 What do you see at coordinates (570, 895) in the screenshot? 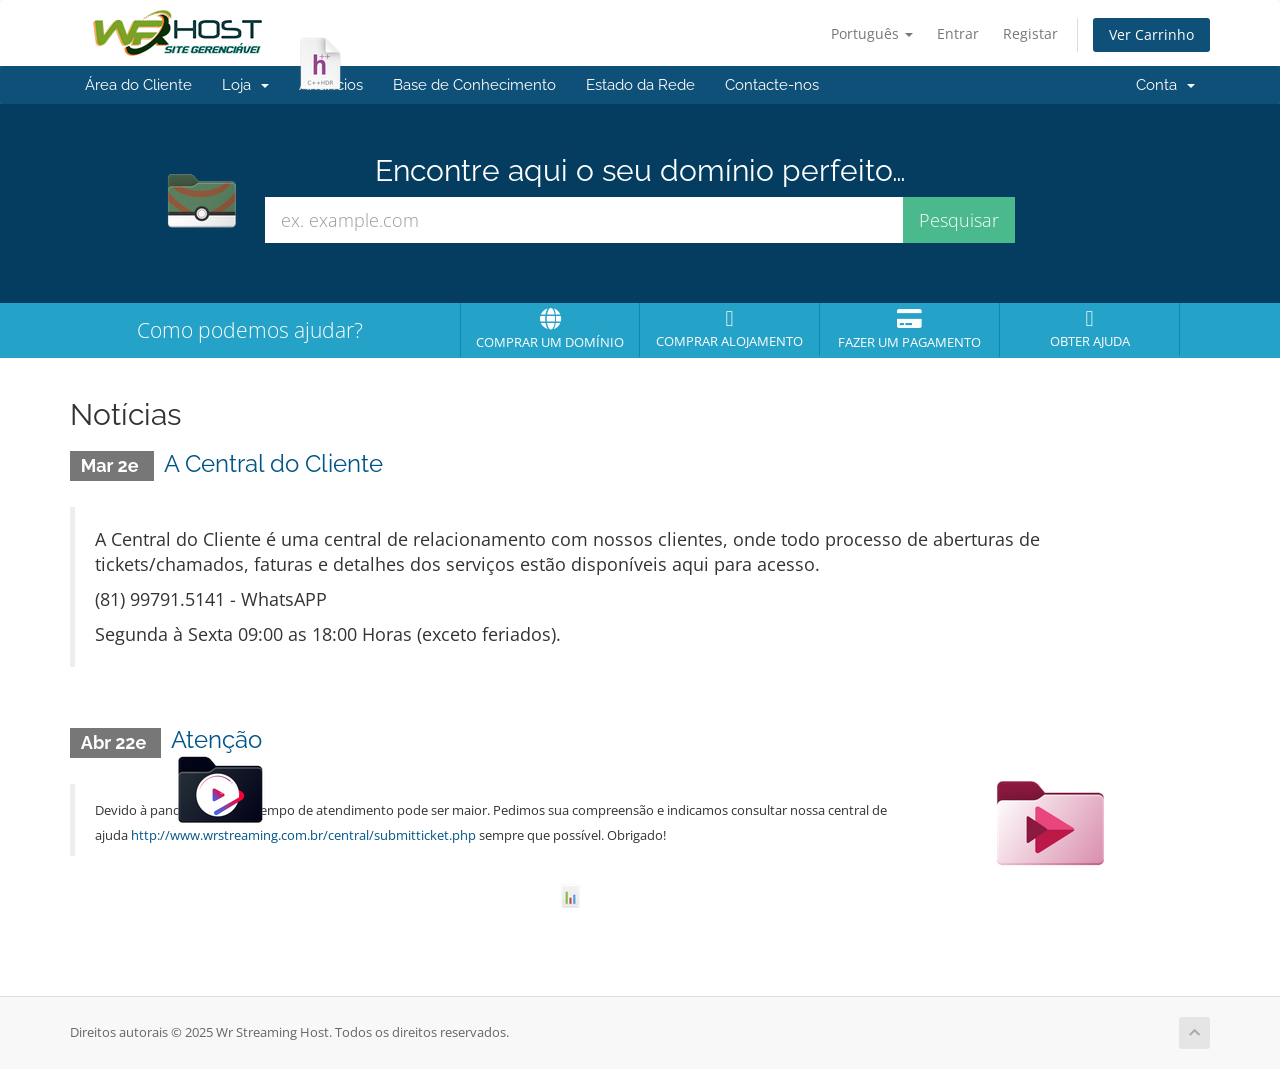
I see `open an opendocument chart template file` at bounding box center [570, 895].